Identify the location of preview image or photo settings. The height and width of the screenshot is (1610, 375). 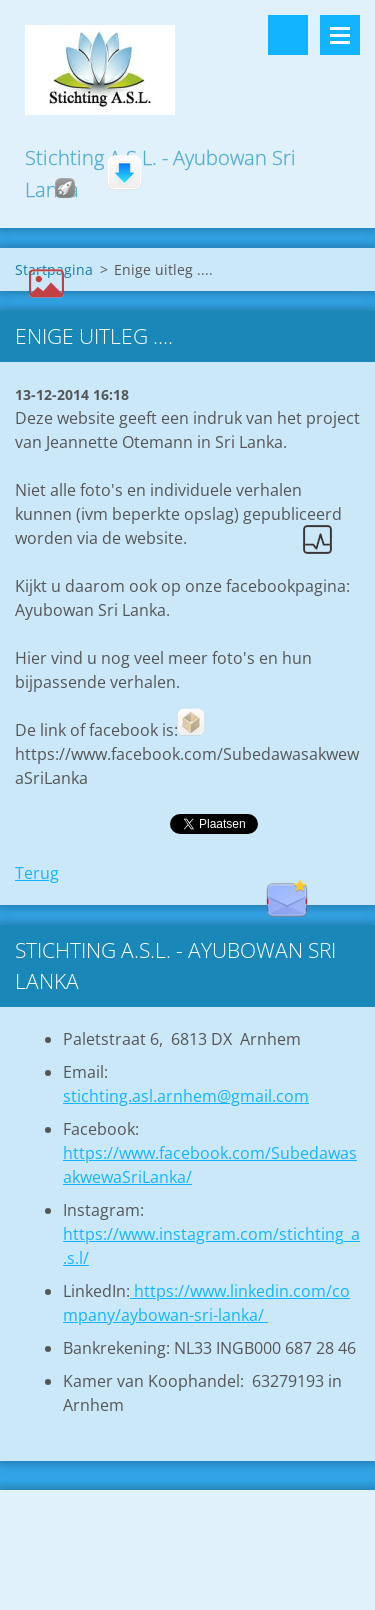
(46, 284).